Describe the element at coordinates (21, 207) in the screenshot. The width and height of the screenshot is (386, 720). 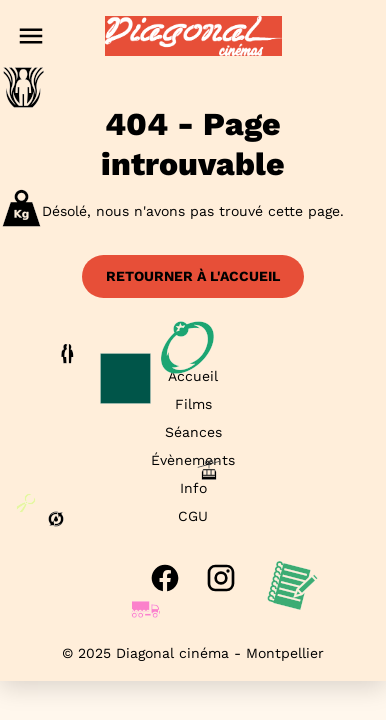
I see `adjust item weight or mass settings` at that location.